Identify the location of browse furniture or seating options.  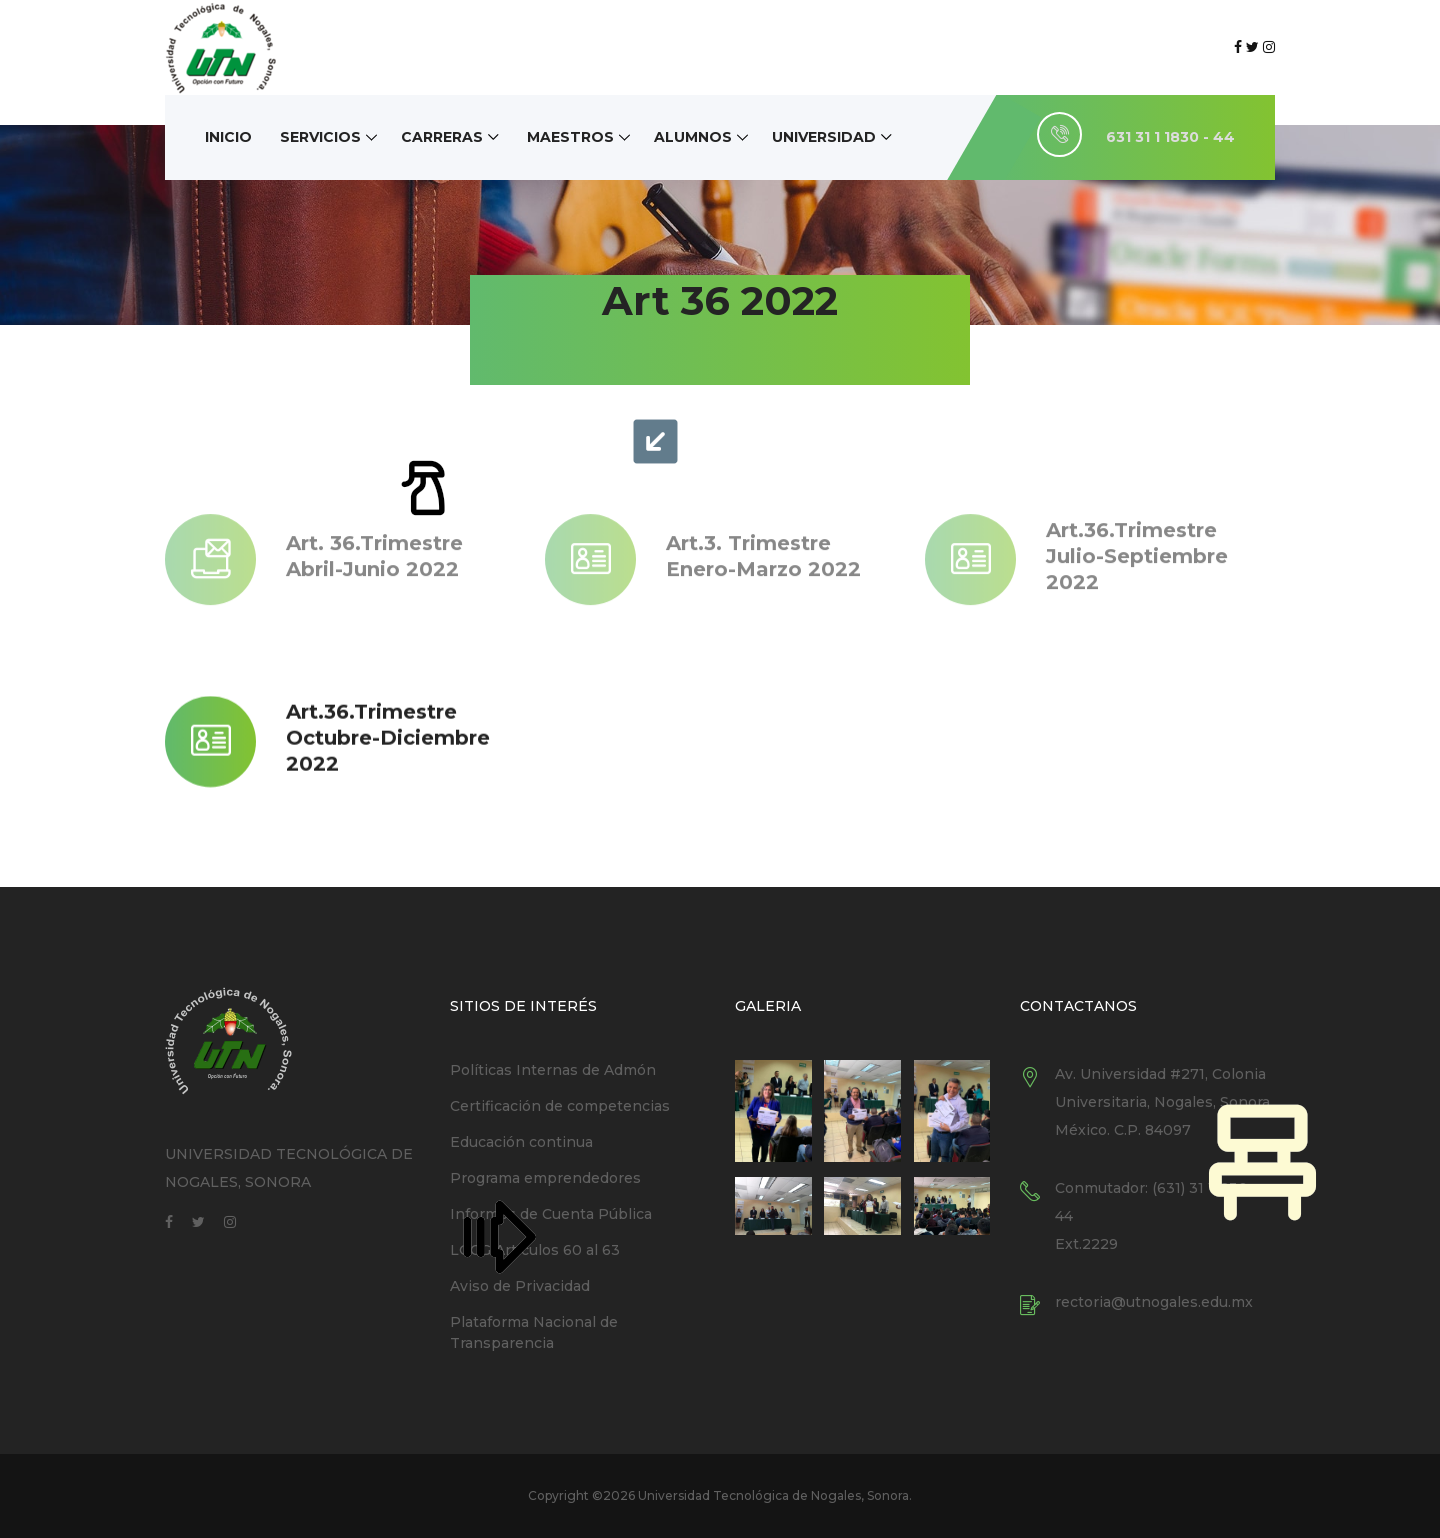
(1262, 1162).